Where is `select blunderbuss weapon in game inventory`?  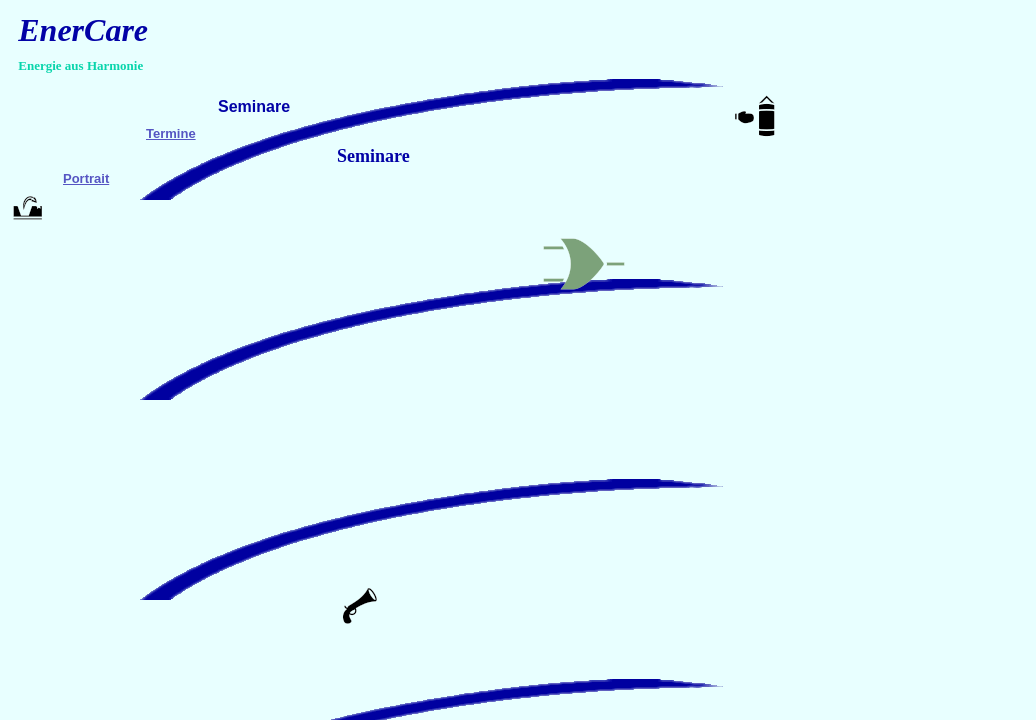 select blunderbuss weapon in game inventory is located at coordinates (360, 606).